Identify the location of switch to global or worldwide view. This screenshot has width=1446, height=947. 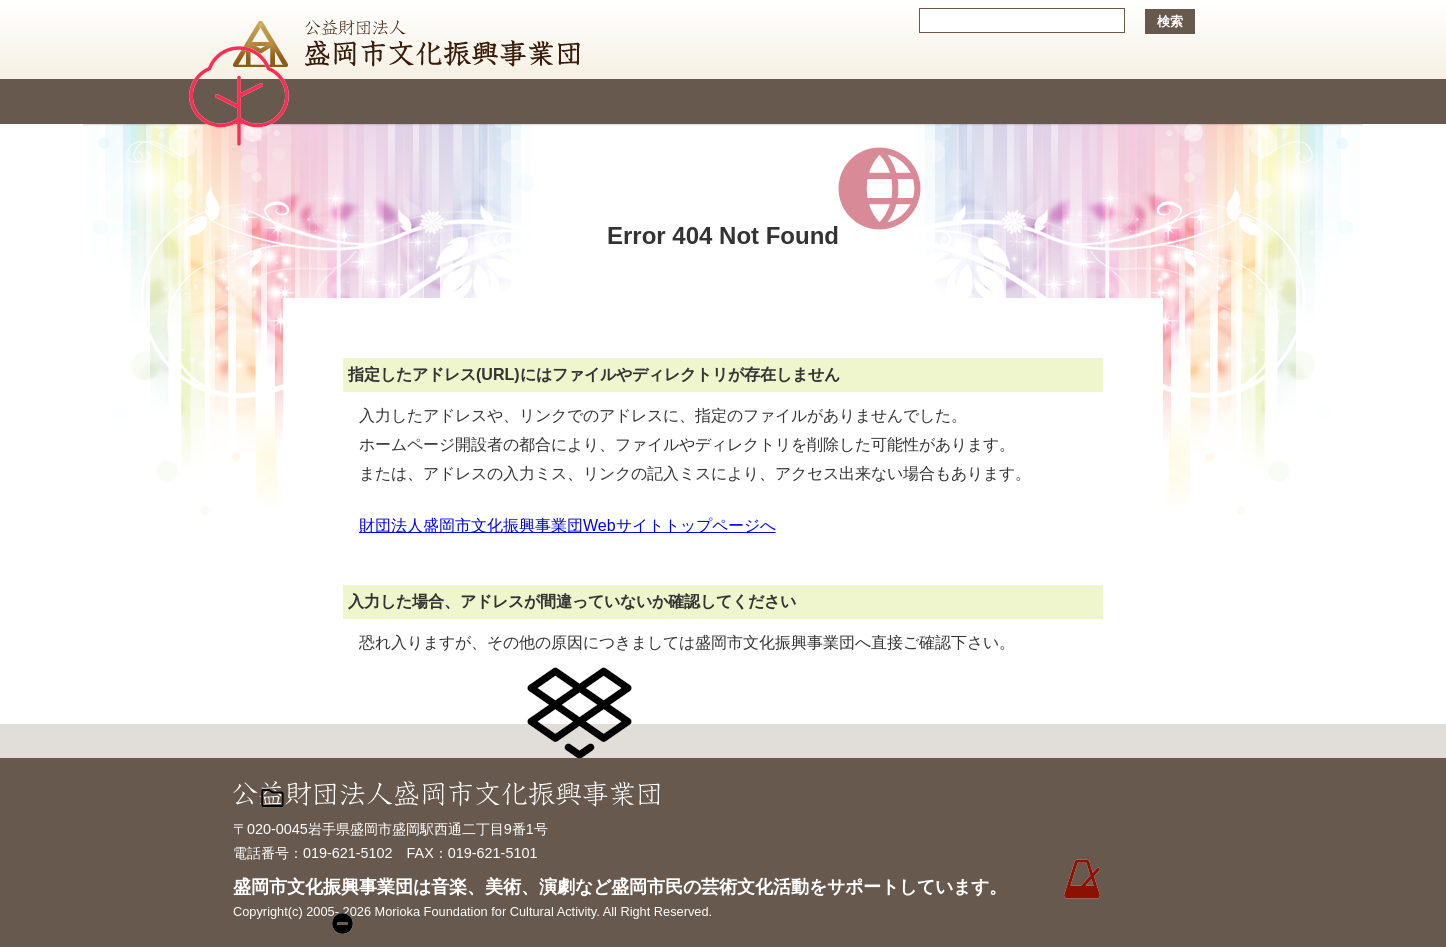
(879, 188).